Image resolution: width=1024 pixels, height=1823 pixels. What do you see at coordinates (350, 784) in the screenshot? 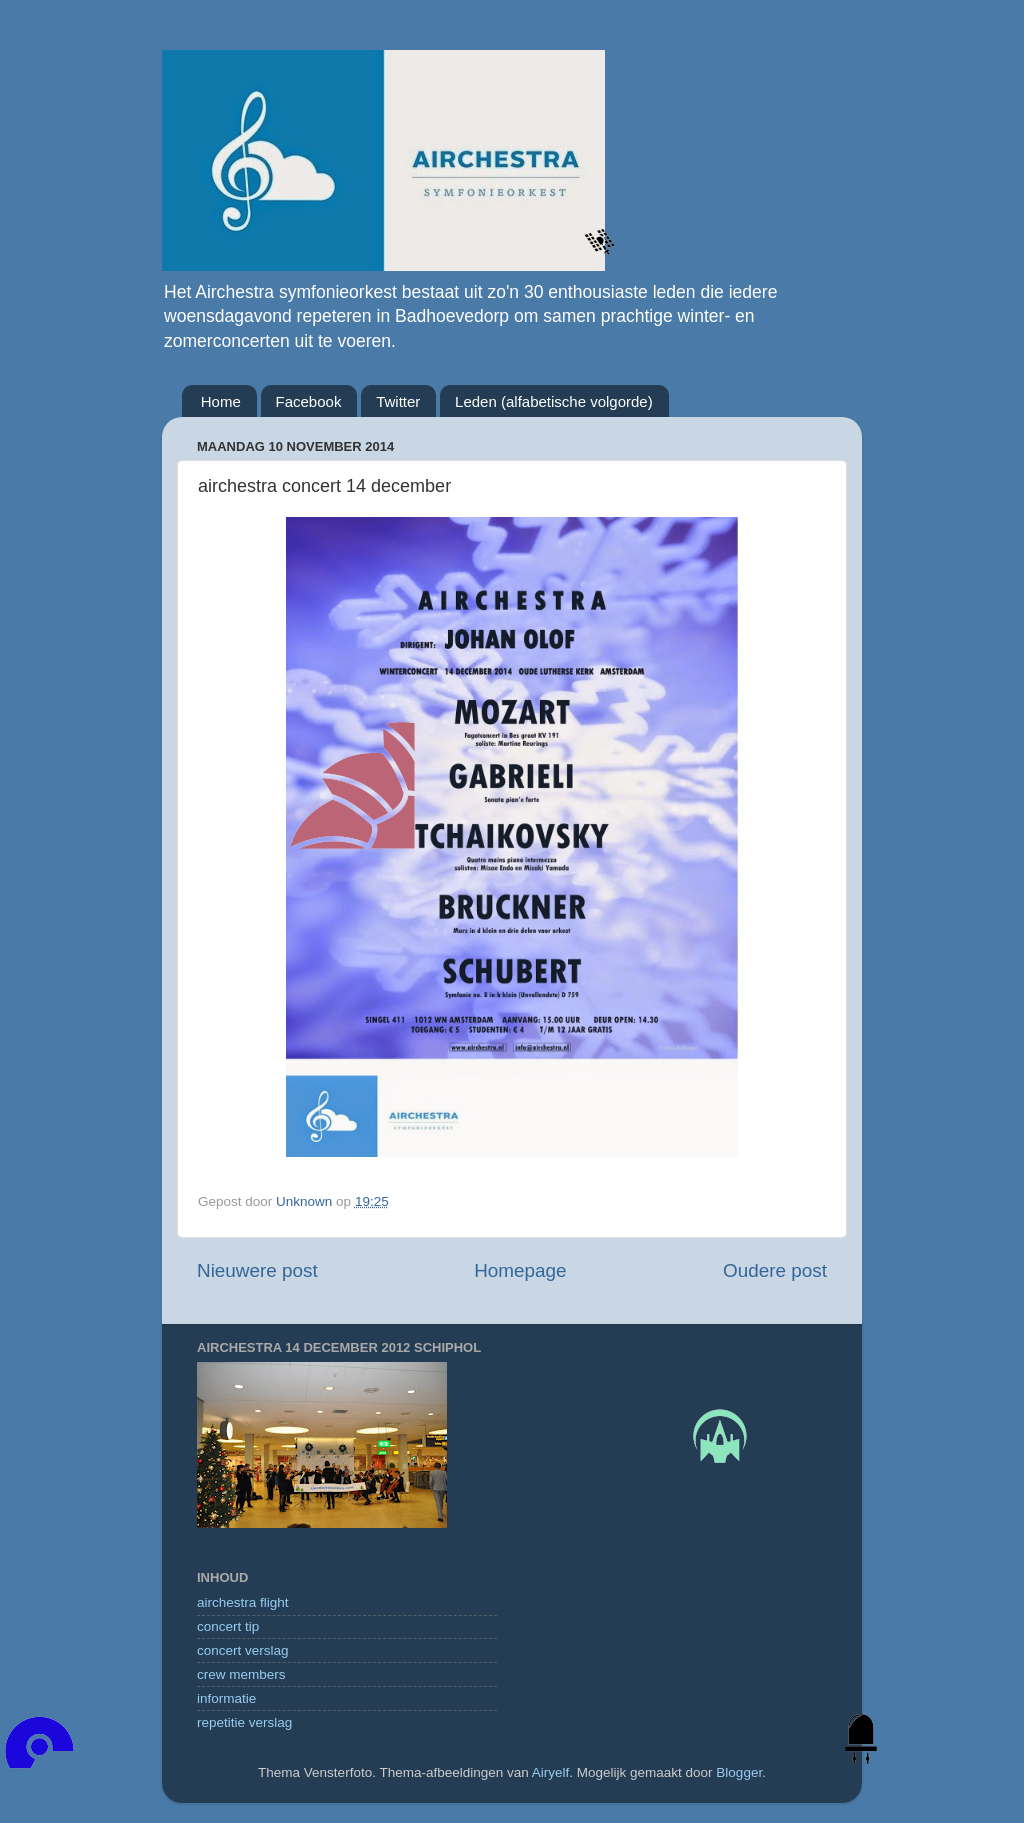
I see `select armor or scale pattern for character customization` at bounding box center [350, 784].